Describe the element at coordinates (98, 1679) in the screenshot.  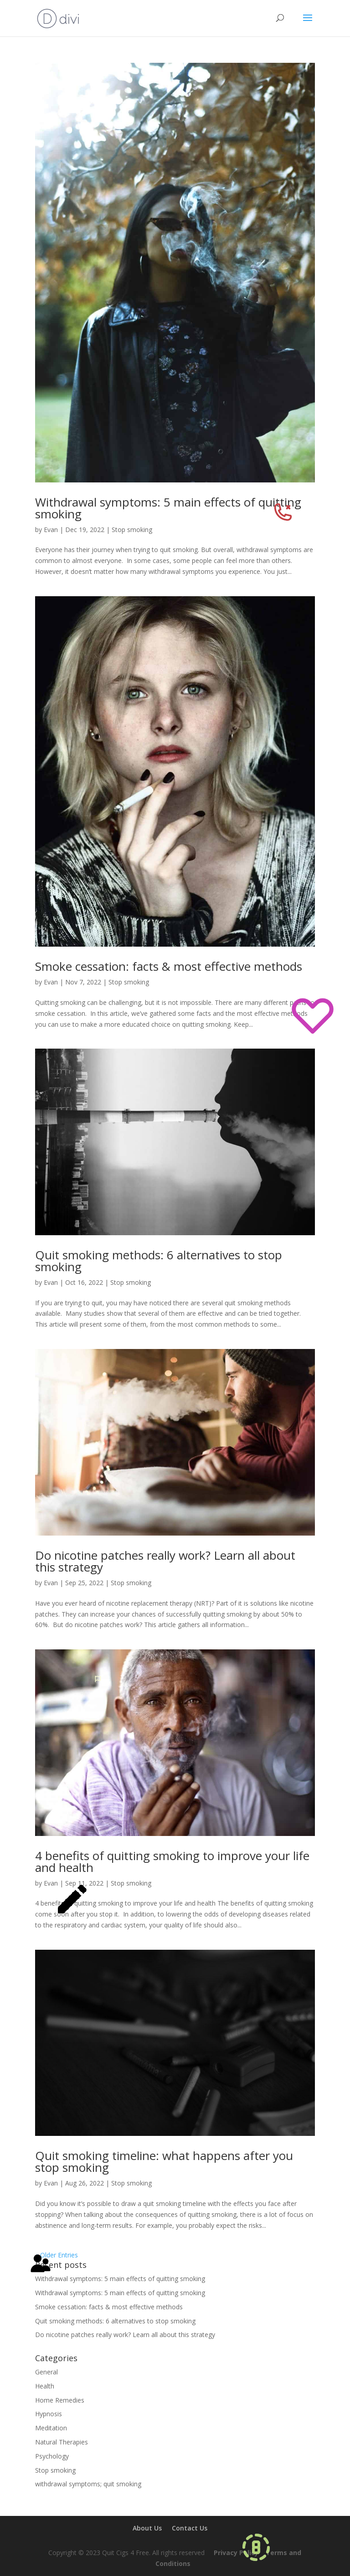
I see `flag or bookmark this item` at that location.